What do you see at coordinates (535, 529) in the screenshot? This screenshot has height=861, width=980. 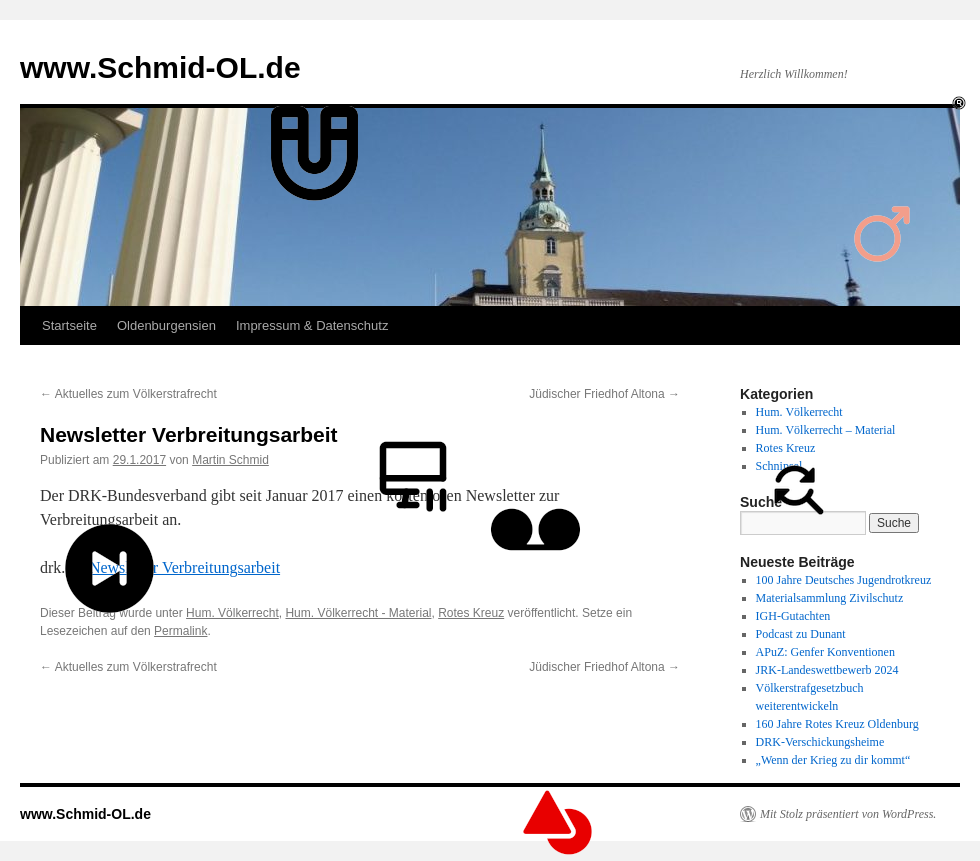 I see `indicates audio or video recording in progress` at bounding box center [535, 529].